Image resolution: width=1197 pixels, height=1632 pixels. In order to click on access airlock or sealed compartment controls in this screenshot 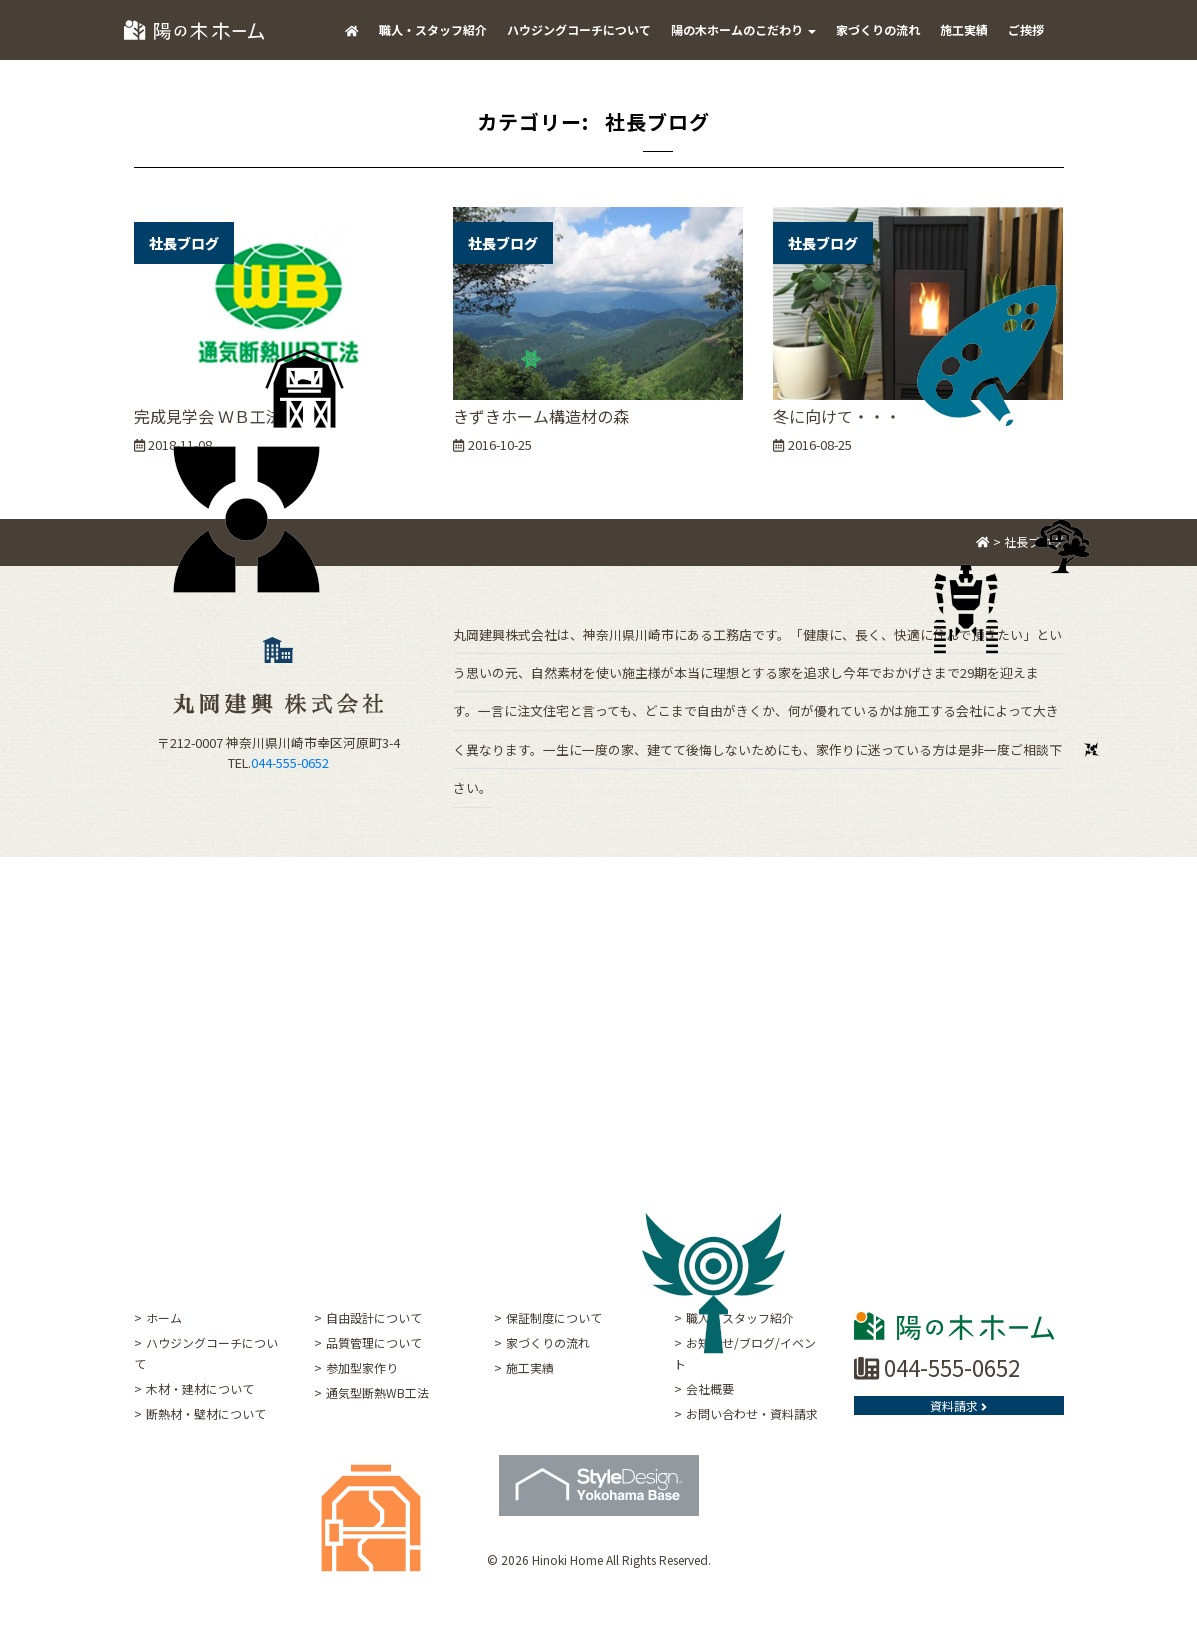, I will do `click(371, 1518)`.